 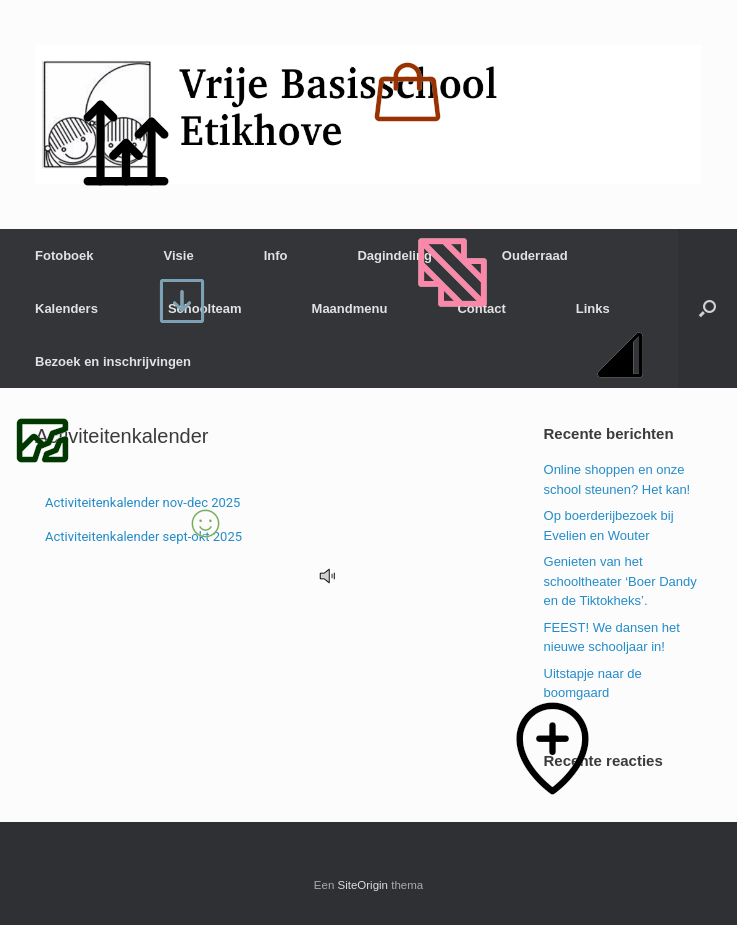 I want to click on volume set to high, so click(x=327, y=576).